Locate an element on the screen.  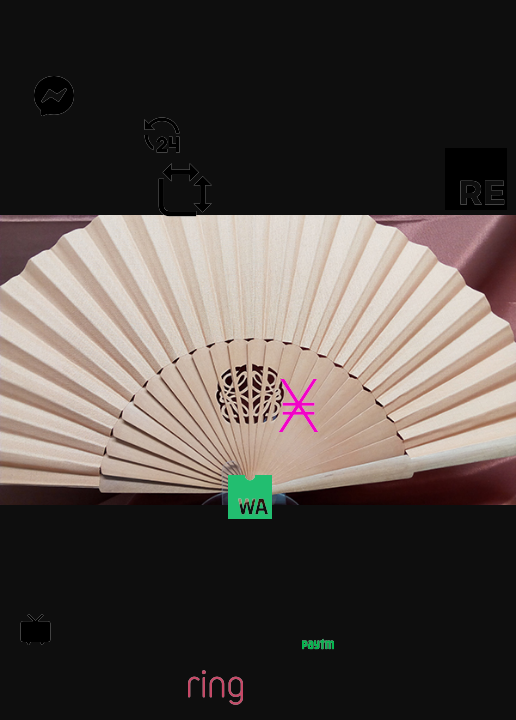
open niconico video streaming app is located at coordinates (35, 629).